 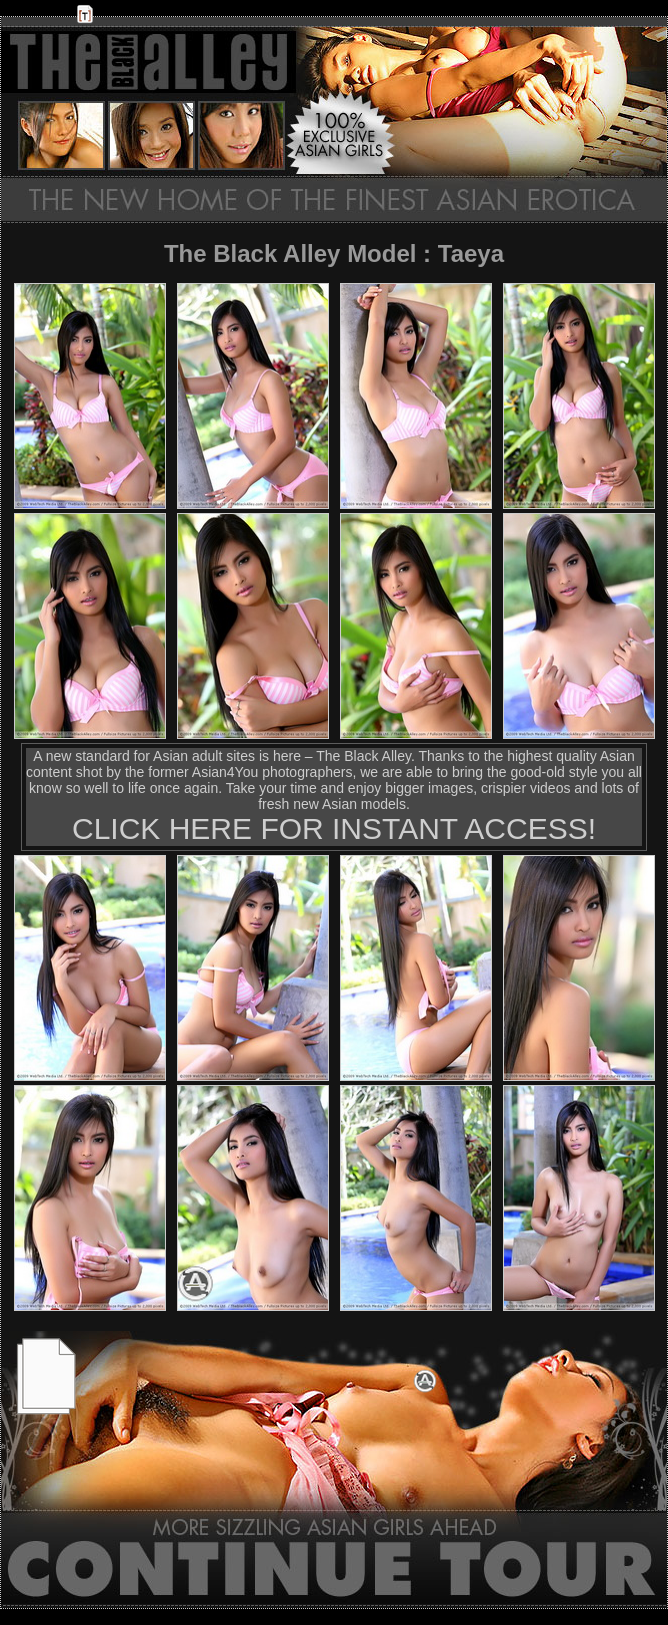 I want to click on check for available software updates, so click(x=425, y=1381).